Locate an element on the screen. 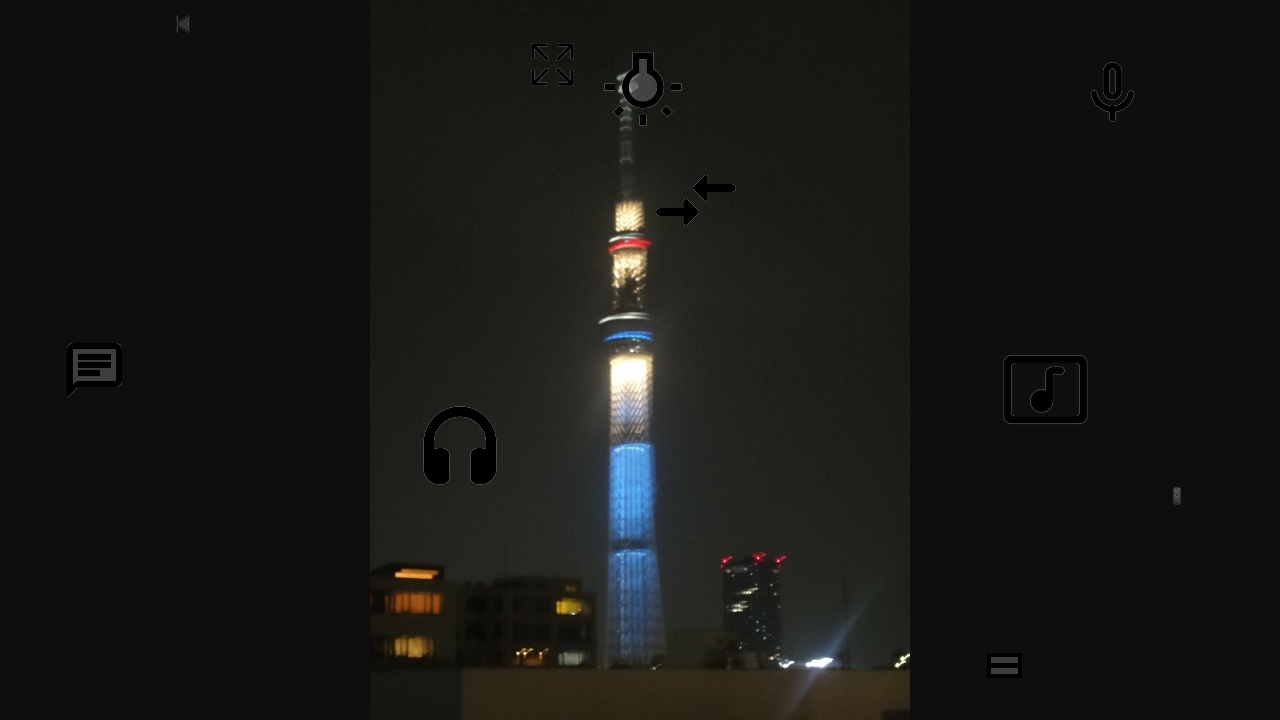 This screenshot has height=720, width=1280. play or browse music videos is located at coordinates (1045, 389).